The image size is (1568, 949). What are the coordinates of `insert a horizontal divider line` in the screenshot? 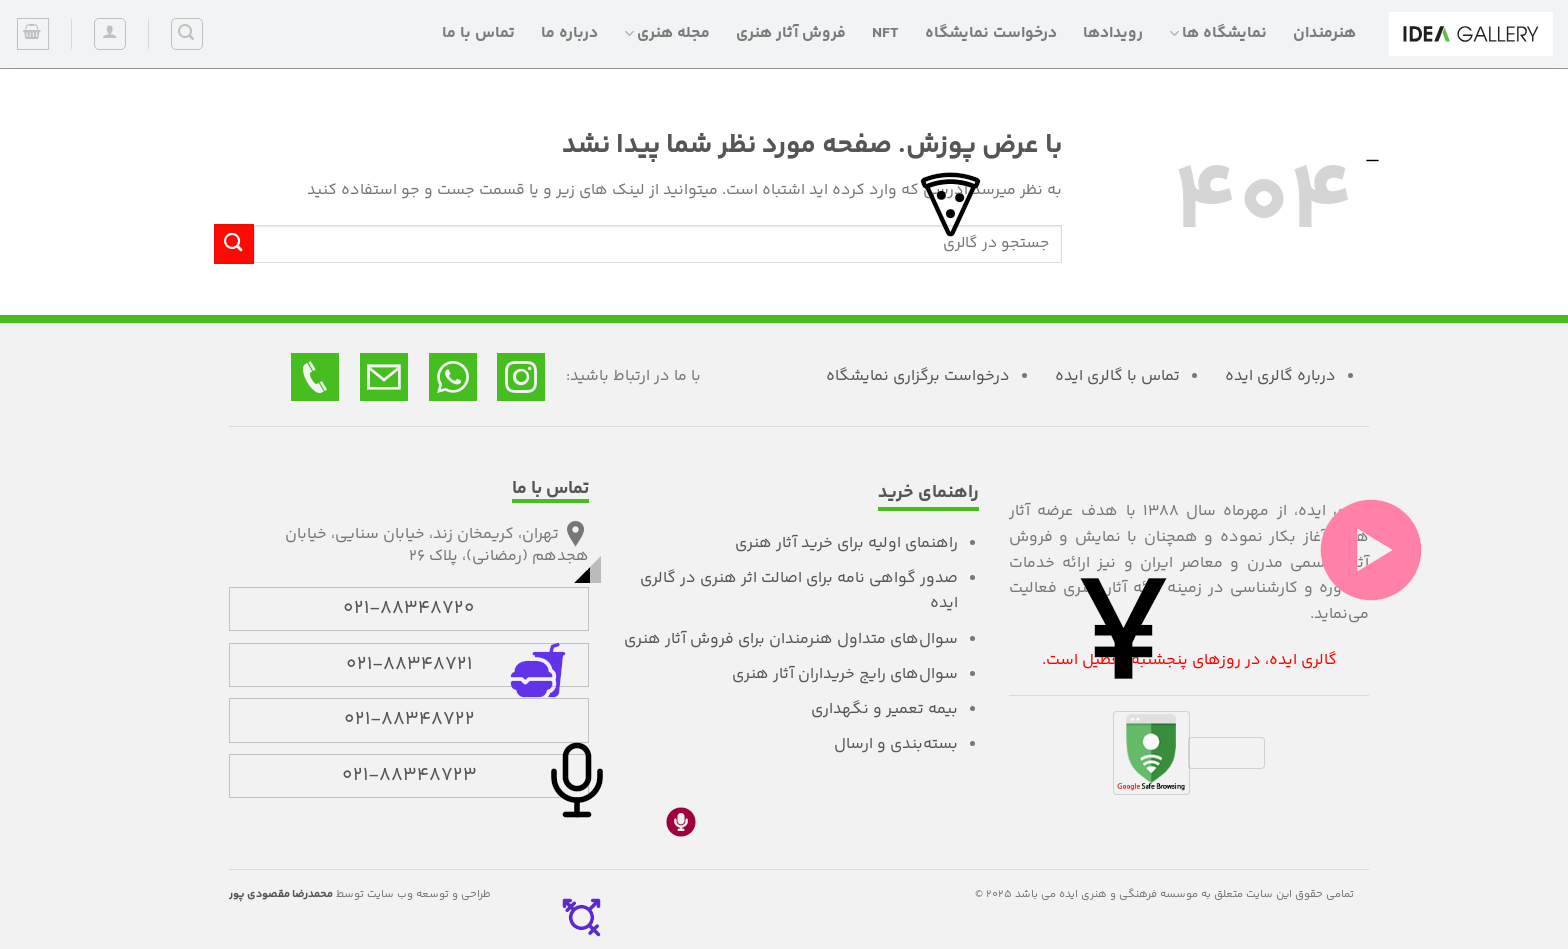 It's located at (1372, 160).